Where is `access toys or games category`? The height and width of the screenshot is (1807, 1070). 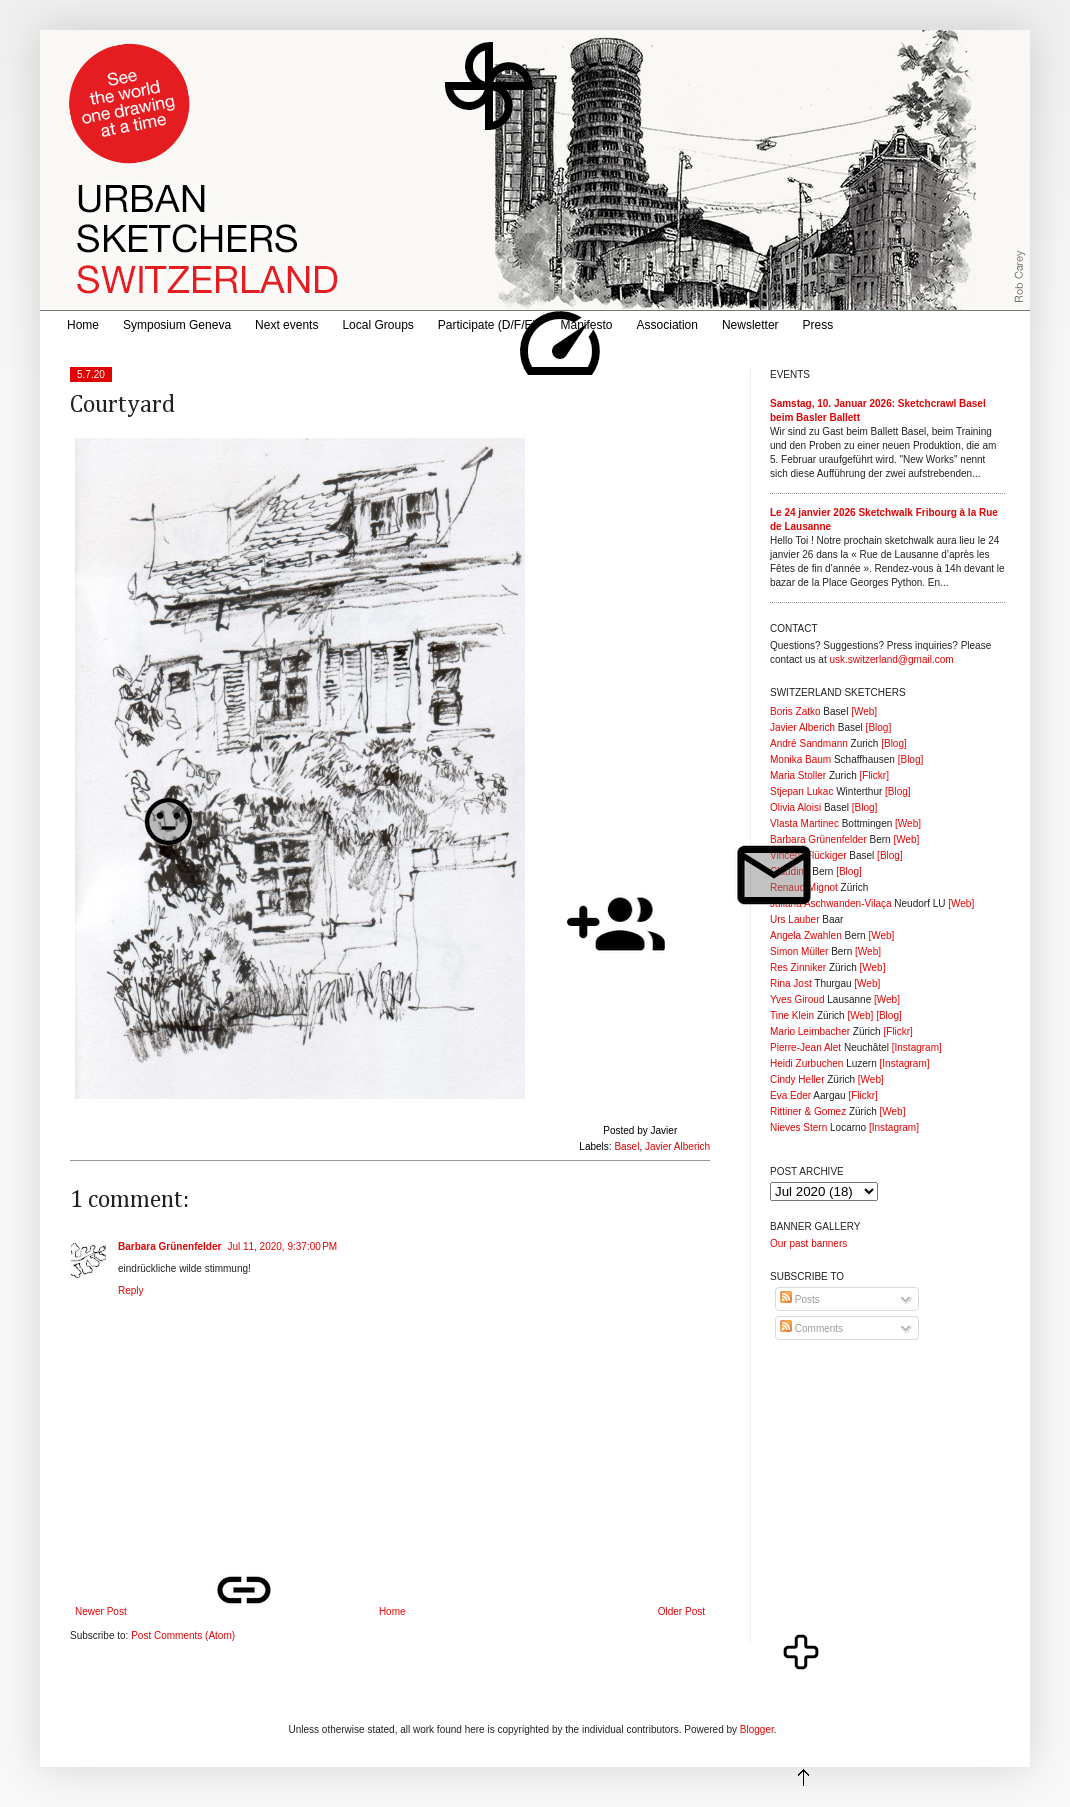
access toys or games category is located at coordinates (489, 86).